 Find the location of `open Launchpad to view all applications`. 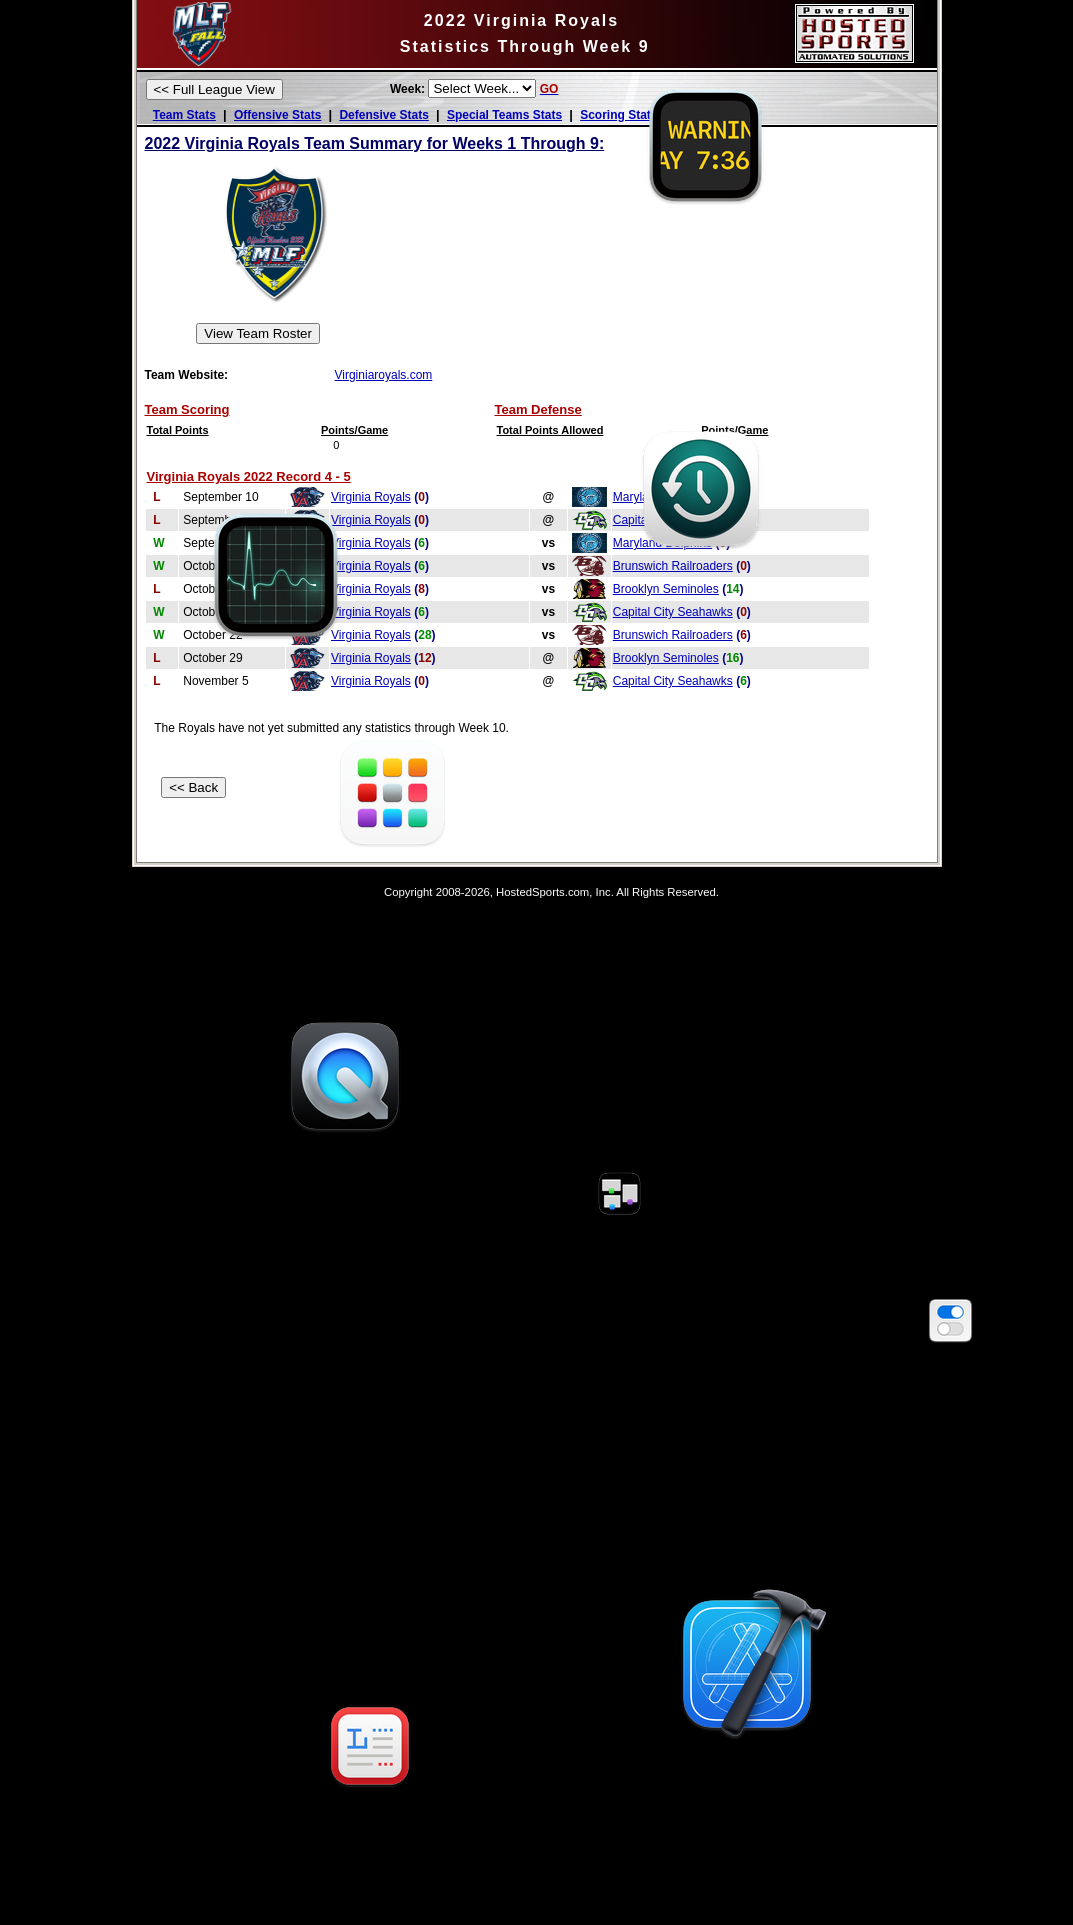

open Launchpad to view all applications is located at coordinates (392, 792).